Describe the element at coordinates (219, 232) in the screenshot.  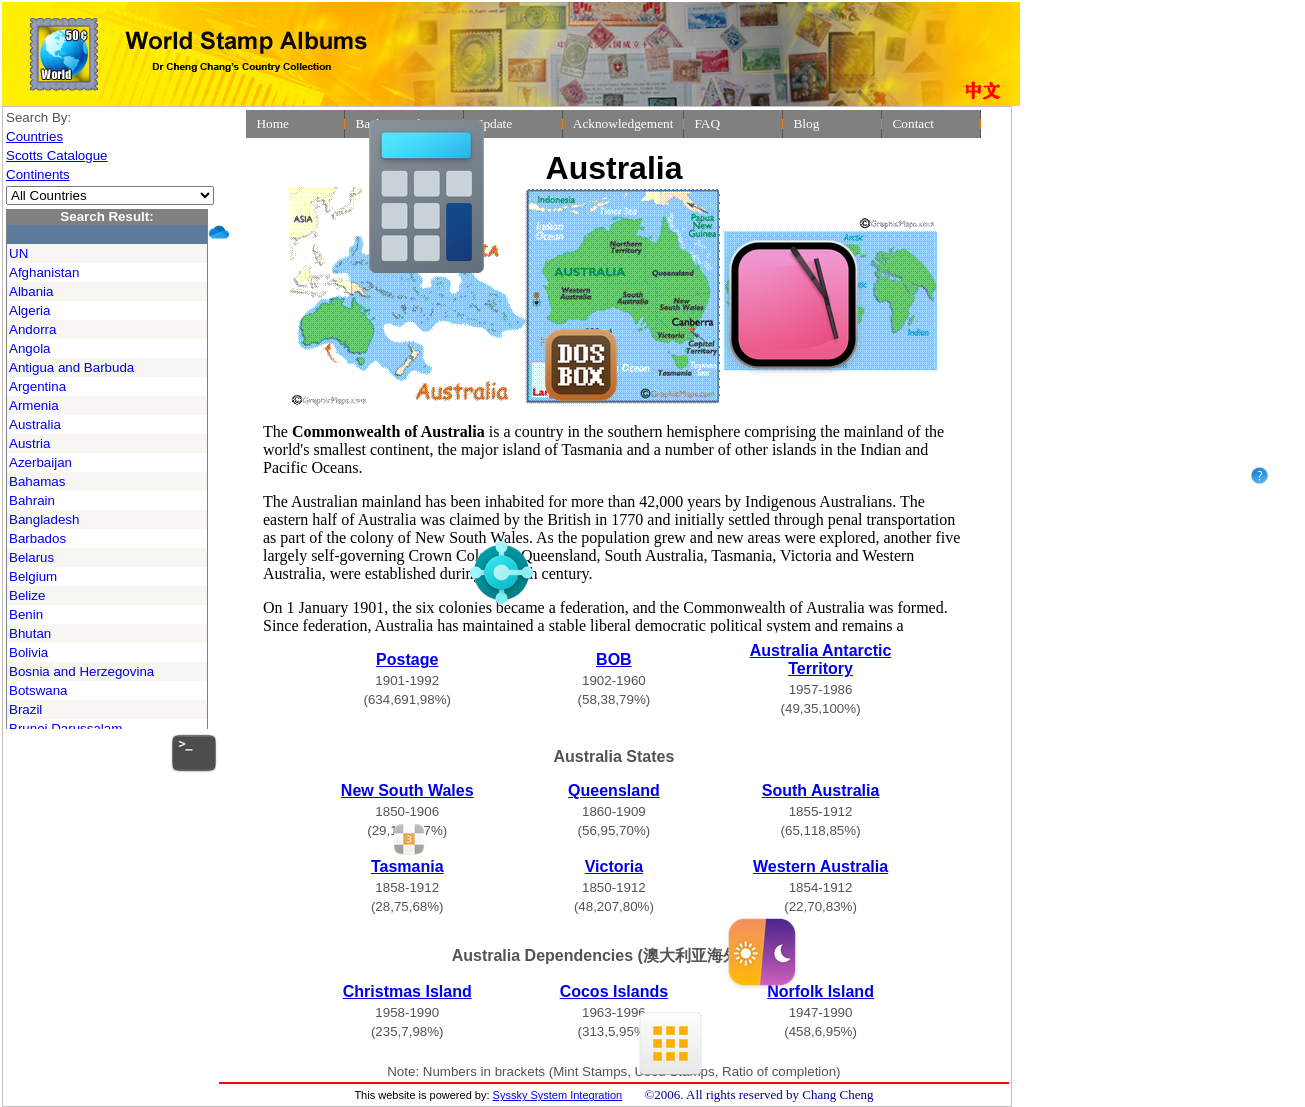
I see `Microsoft OneDrive cloud storage status indicator` at that location.